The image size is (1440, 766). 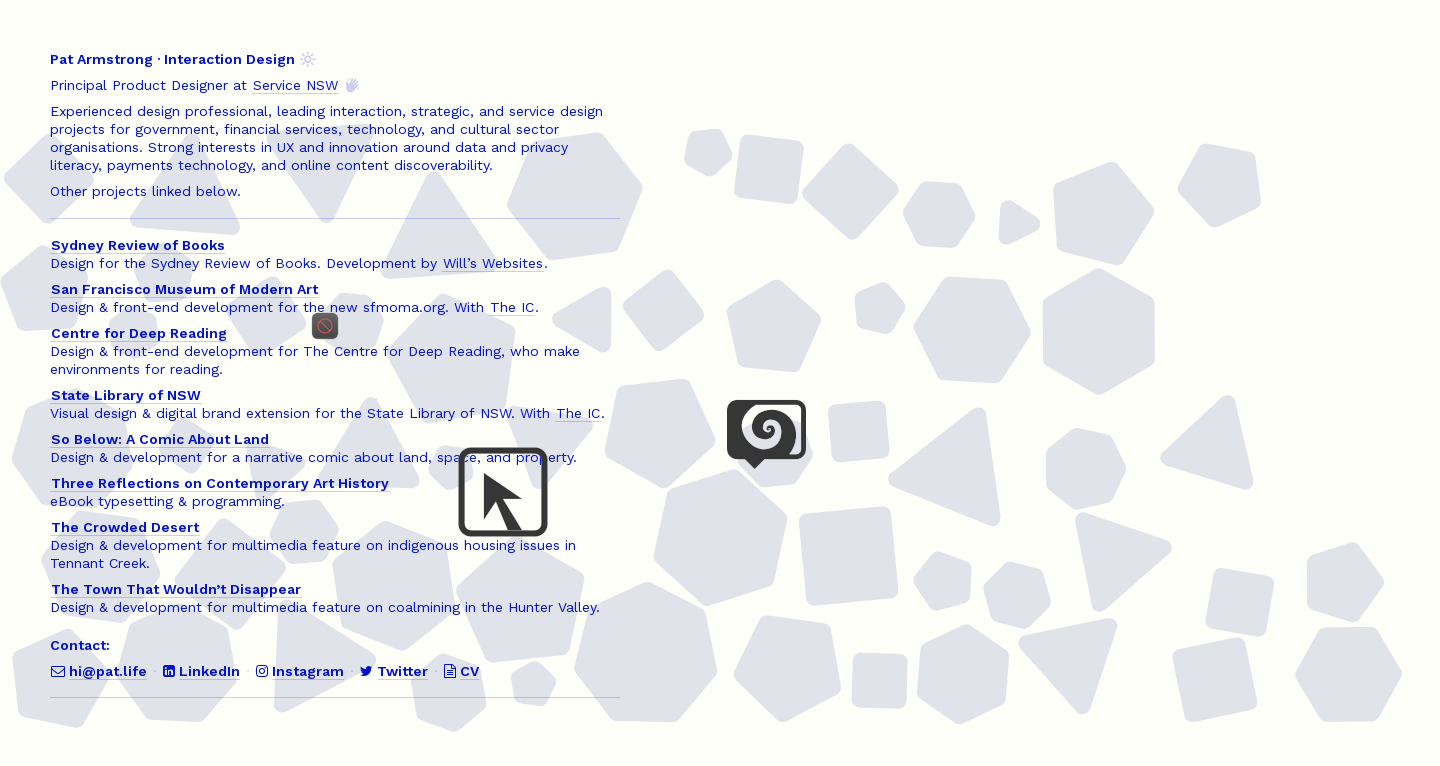 I want to click on open fusion app or automation tool, so click(x=503, y=492).